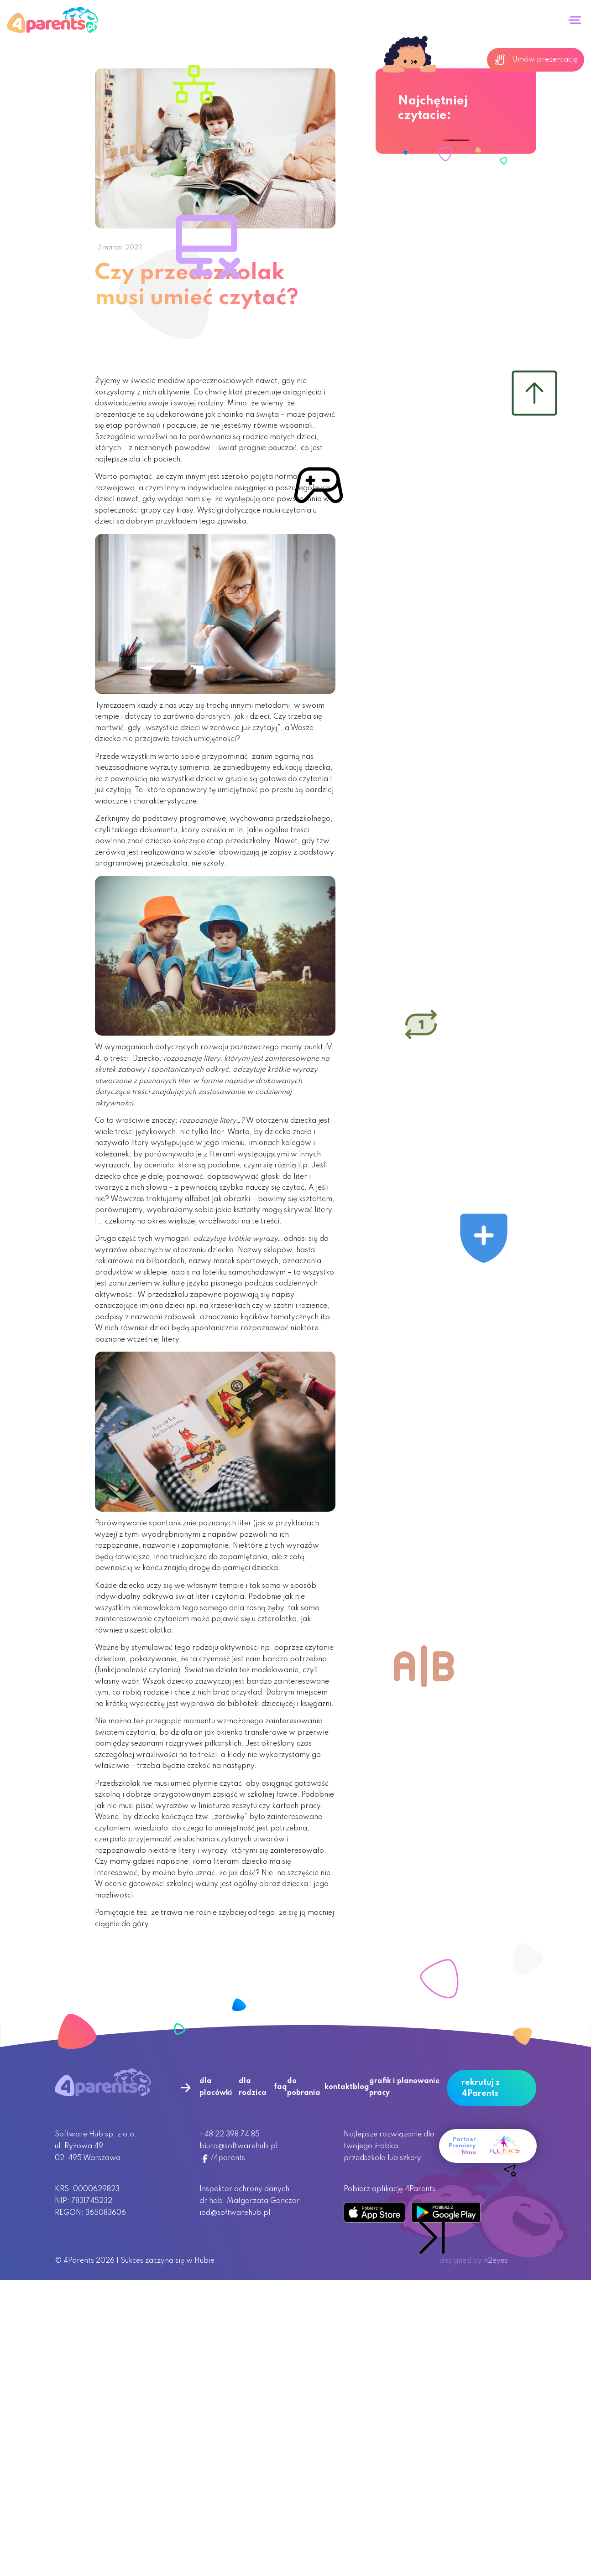  Describe the element at coordinates (534, 393) in the screenshot. I see `upload a file or document` at that location.